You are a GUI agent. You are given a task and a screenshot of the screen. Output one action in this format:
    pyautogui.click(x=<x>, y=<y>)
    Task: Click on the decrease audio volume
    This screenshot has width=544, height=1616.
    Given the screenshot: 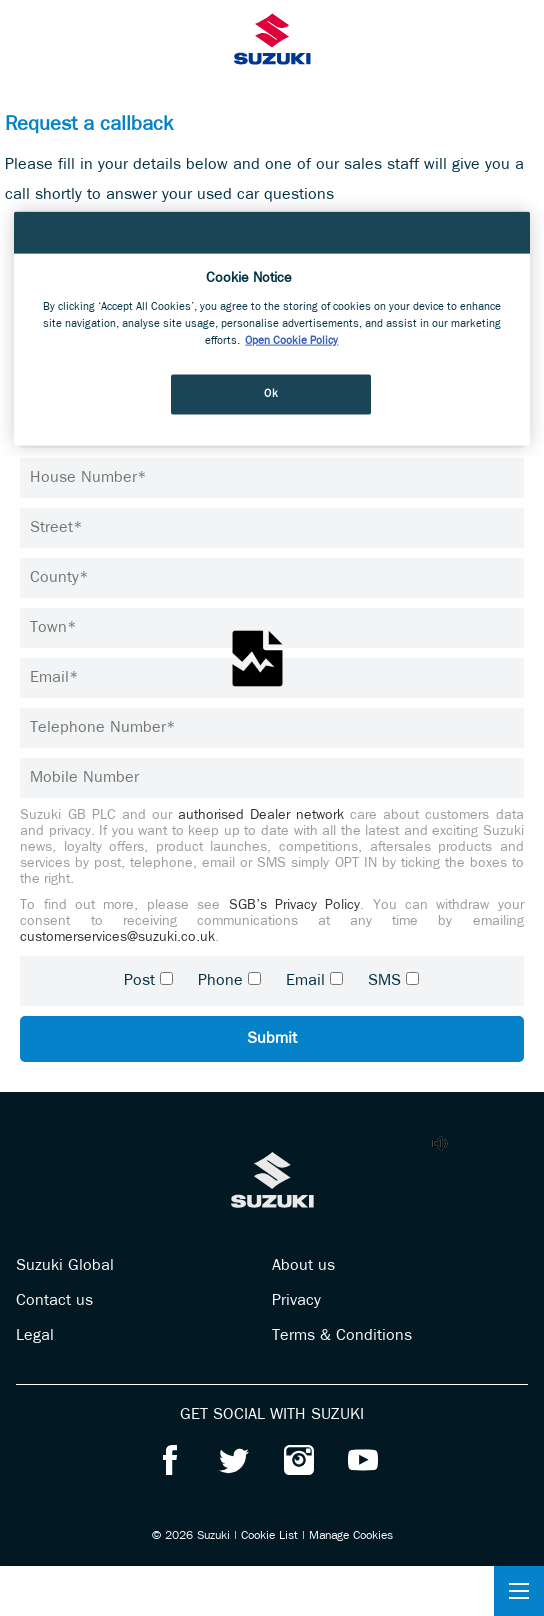 What is the action you would take?
    pyautogui.click(x=439, y=1143)
    